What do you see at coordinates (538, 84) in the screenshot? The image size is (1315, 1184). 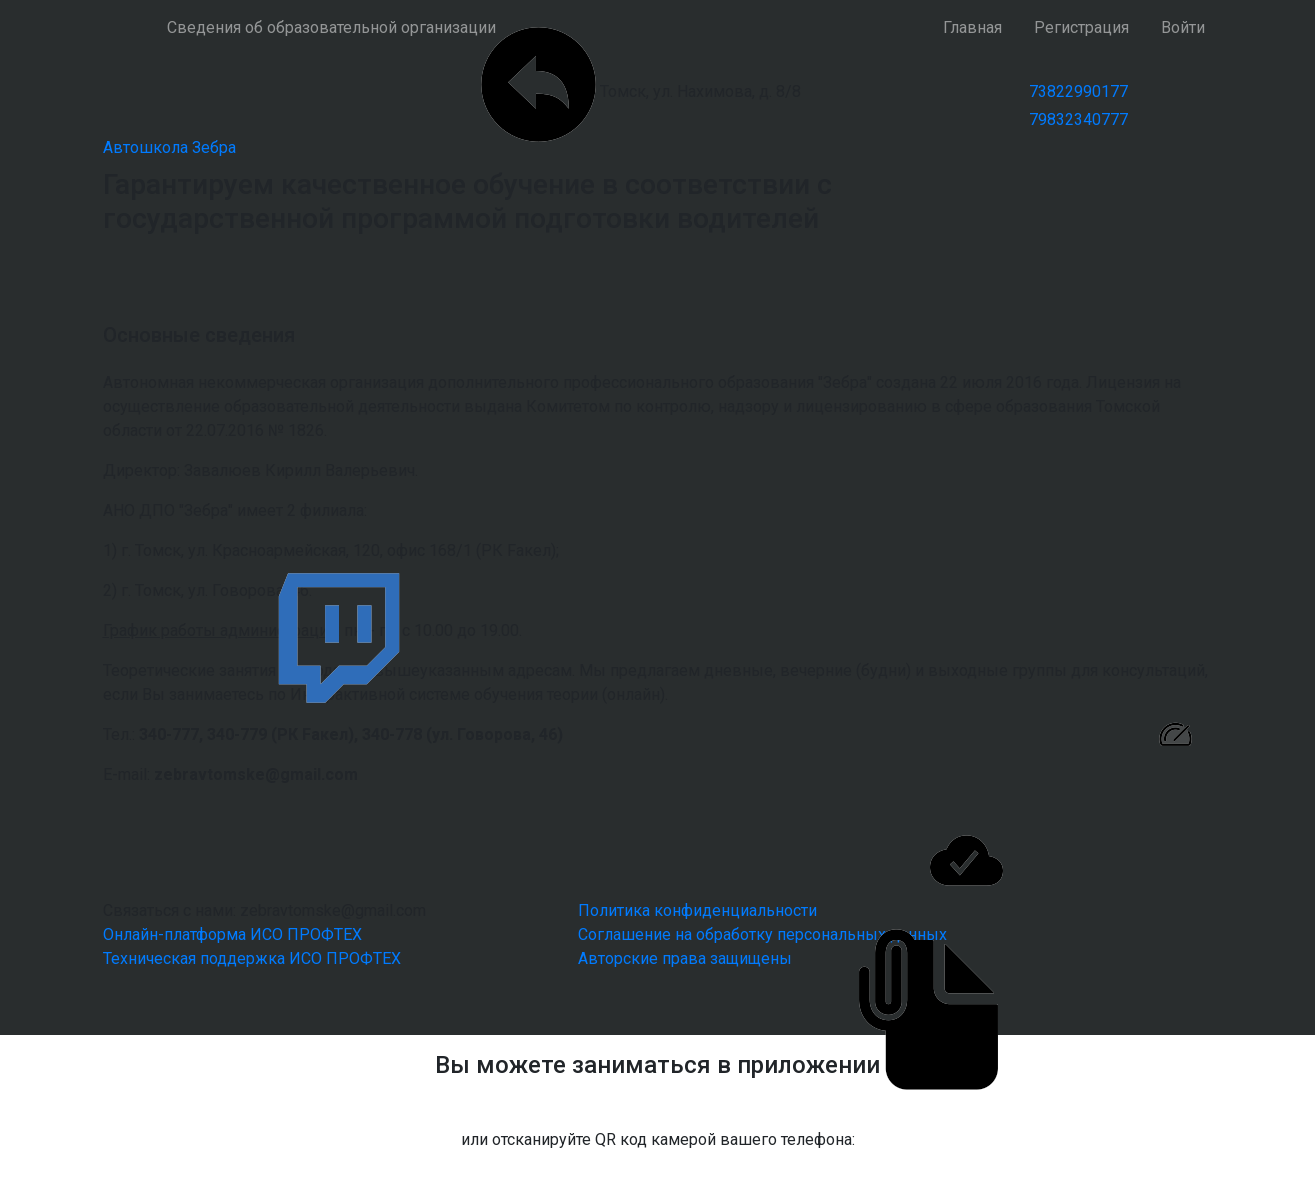 I see `undo the last action` at bounding box center [538, 84].